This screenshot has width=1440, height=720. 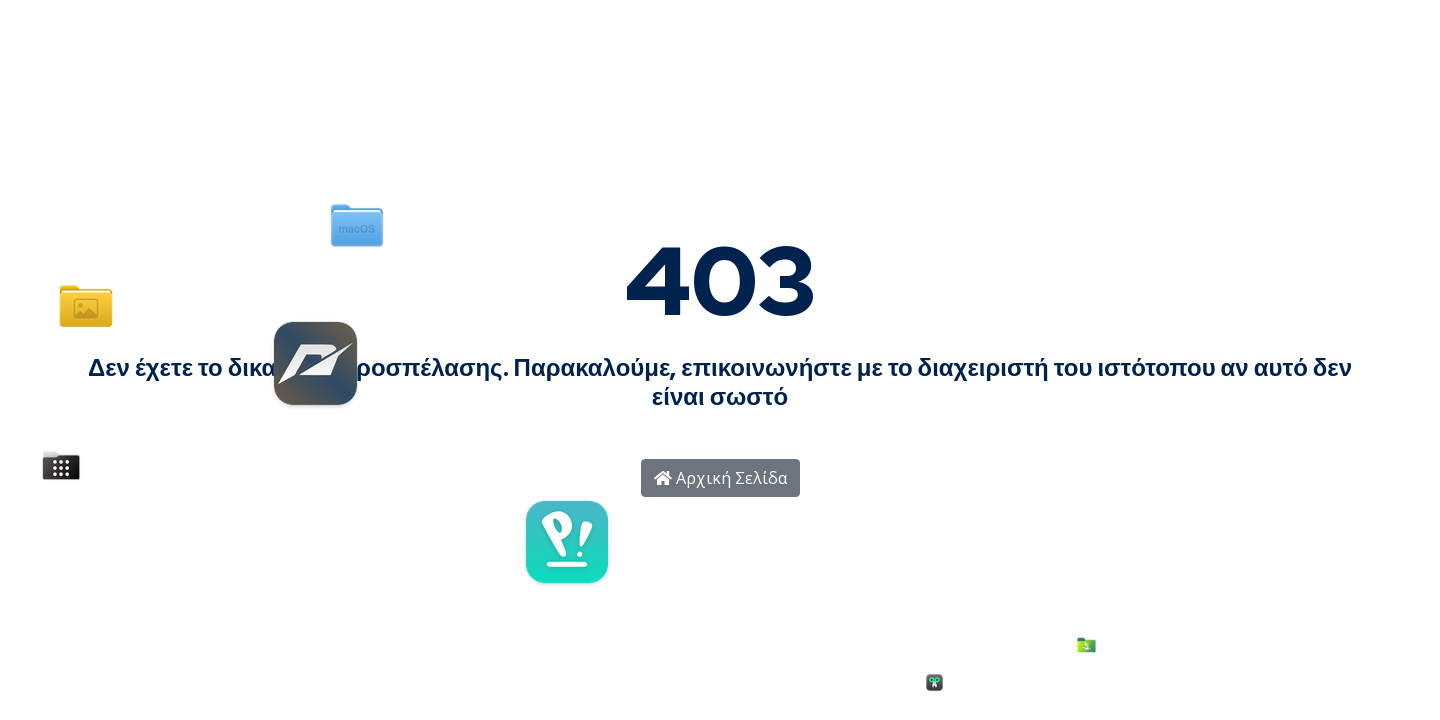 I want to click on open your GameJolt games folder, so click(x=1086, y=645).